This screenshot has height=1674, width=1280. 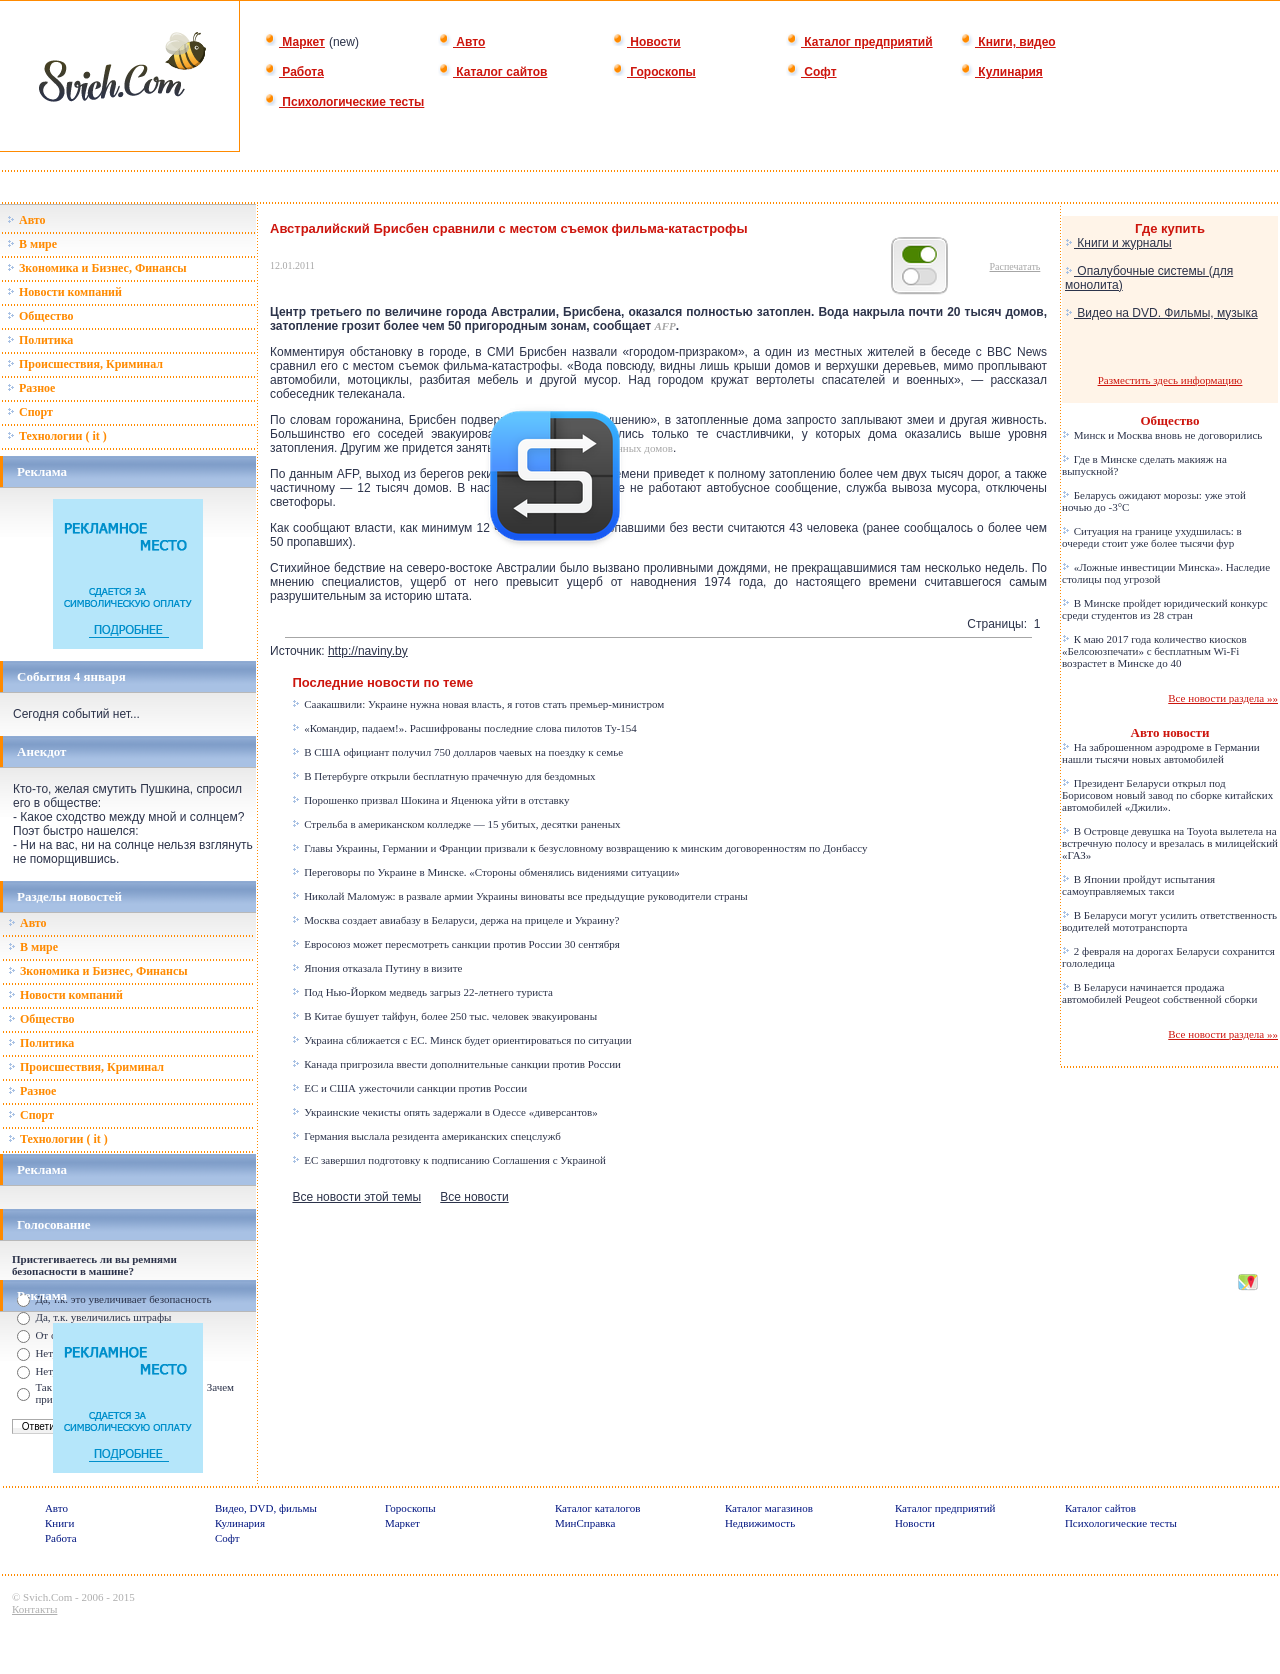 I want to click on configure windows network sharing settings, so click(x=555, y=476).